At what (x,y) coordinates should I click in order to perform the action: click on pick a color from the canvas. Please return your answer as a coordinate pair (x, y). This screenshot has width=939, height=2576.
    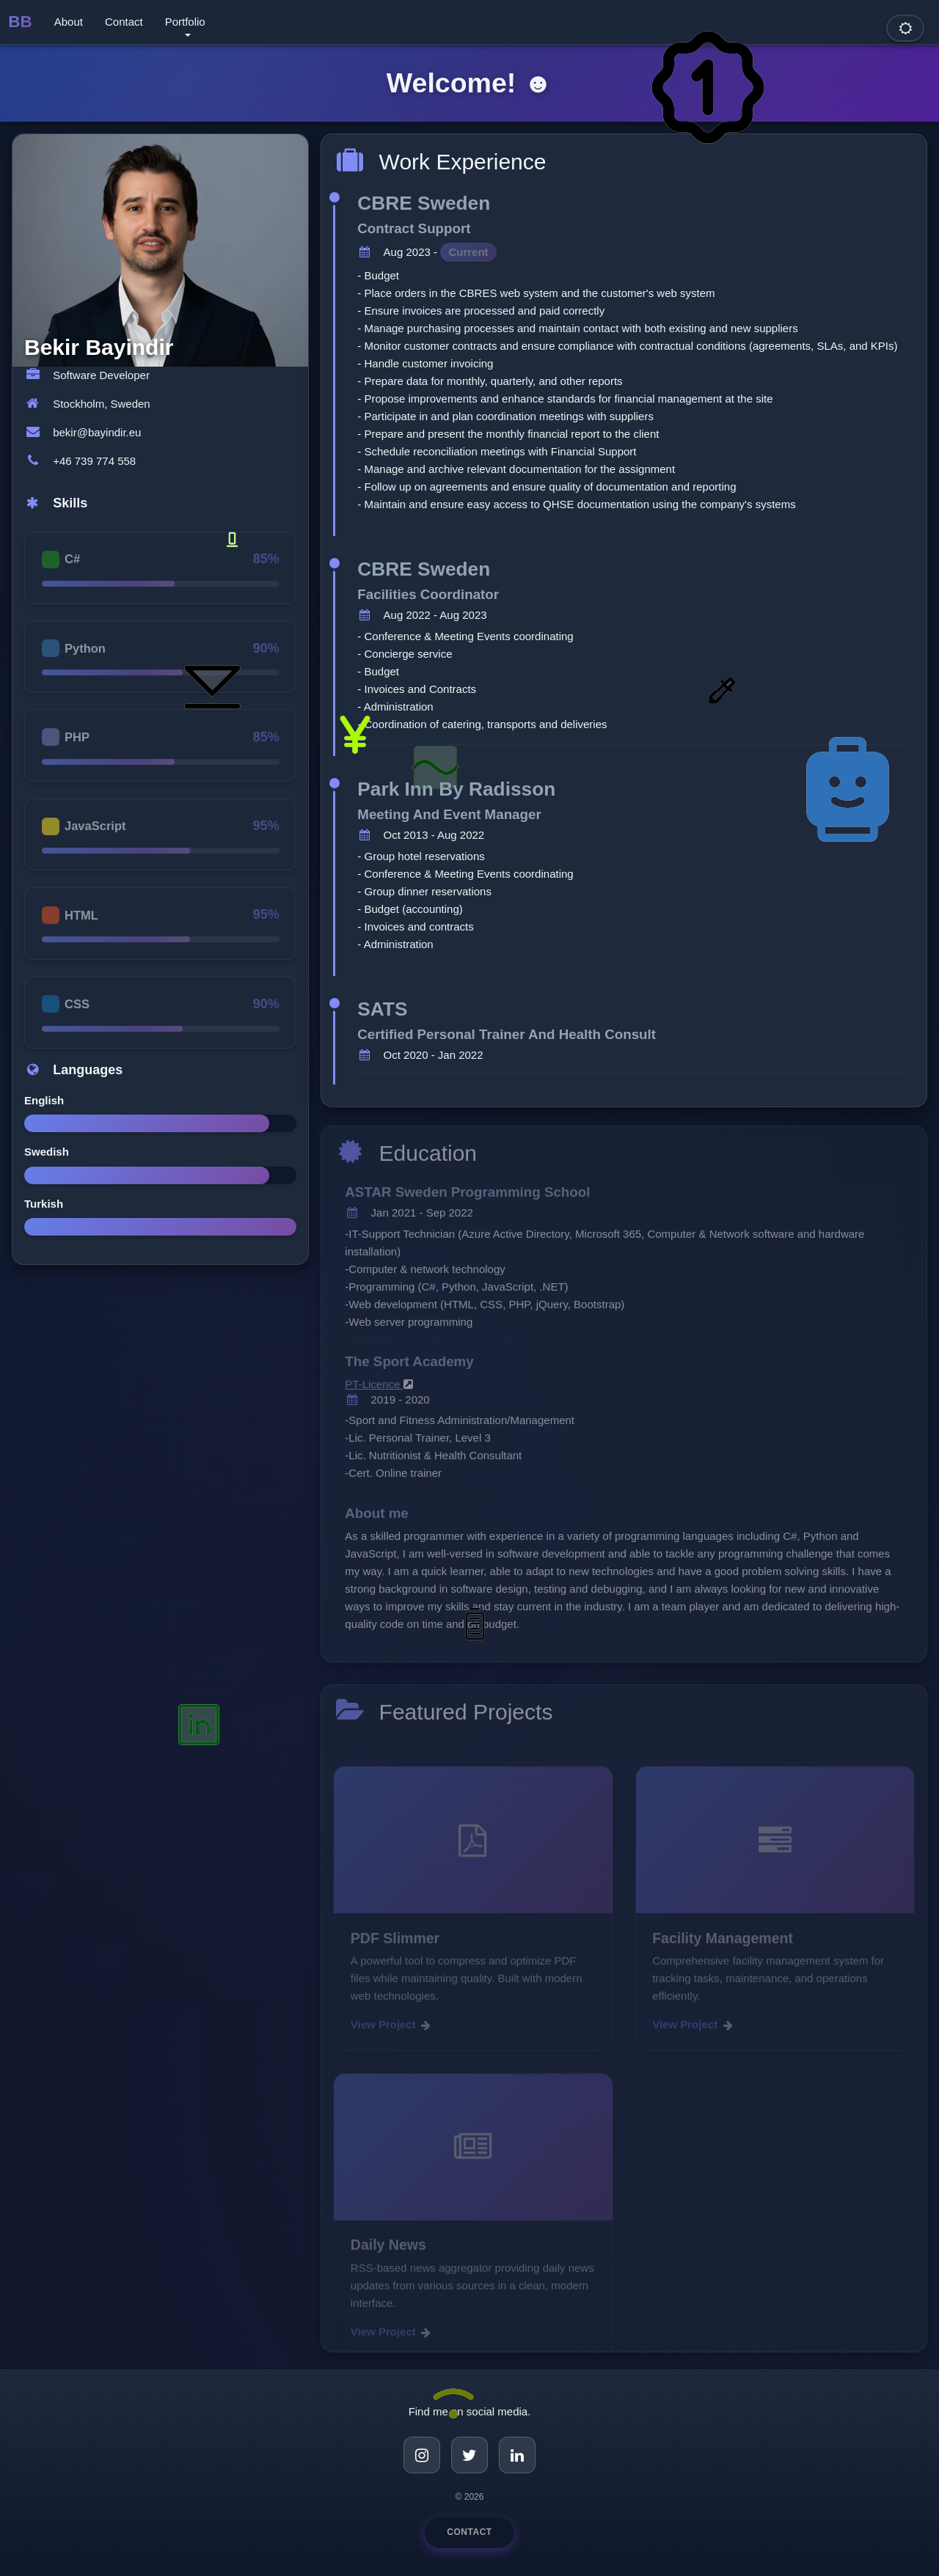
    Looking at the image, I should click on (722, 690).